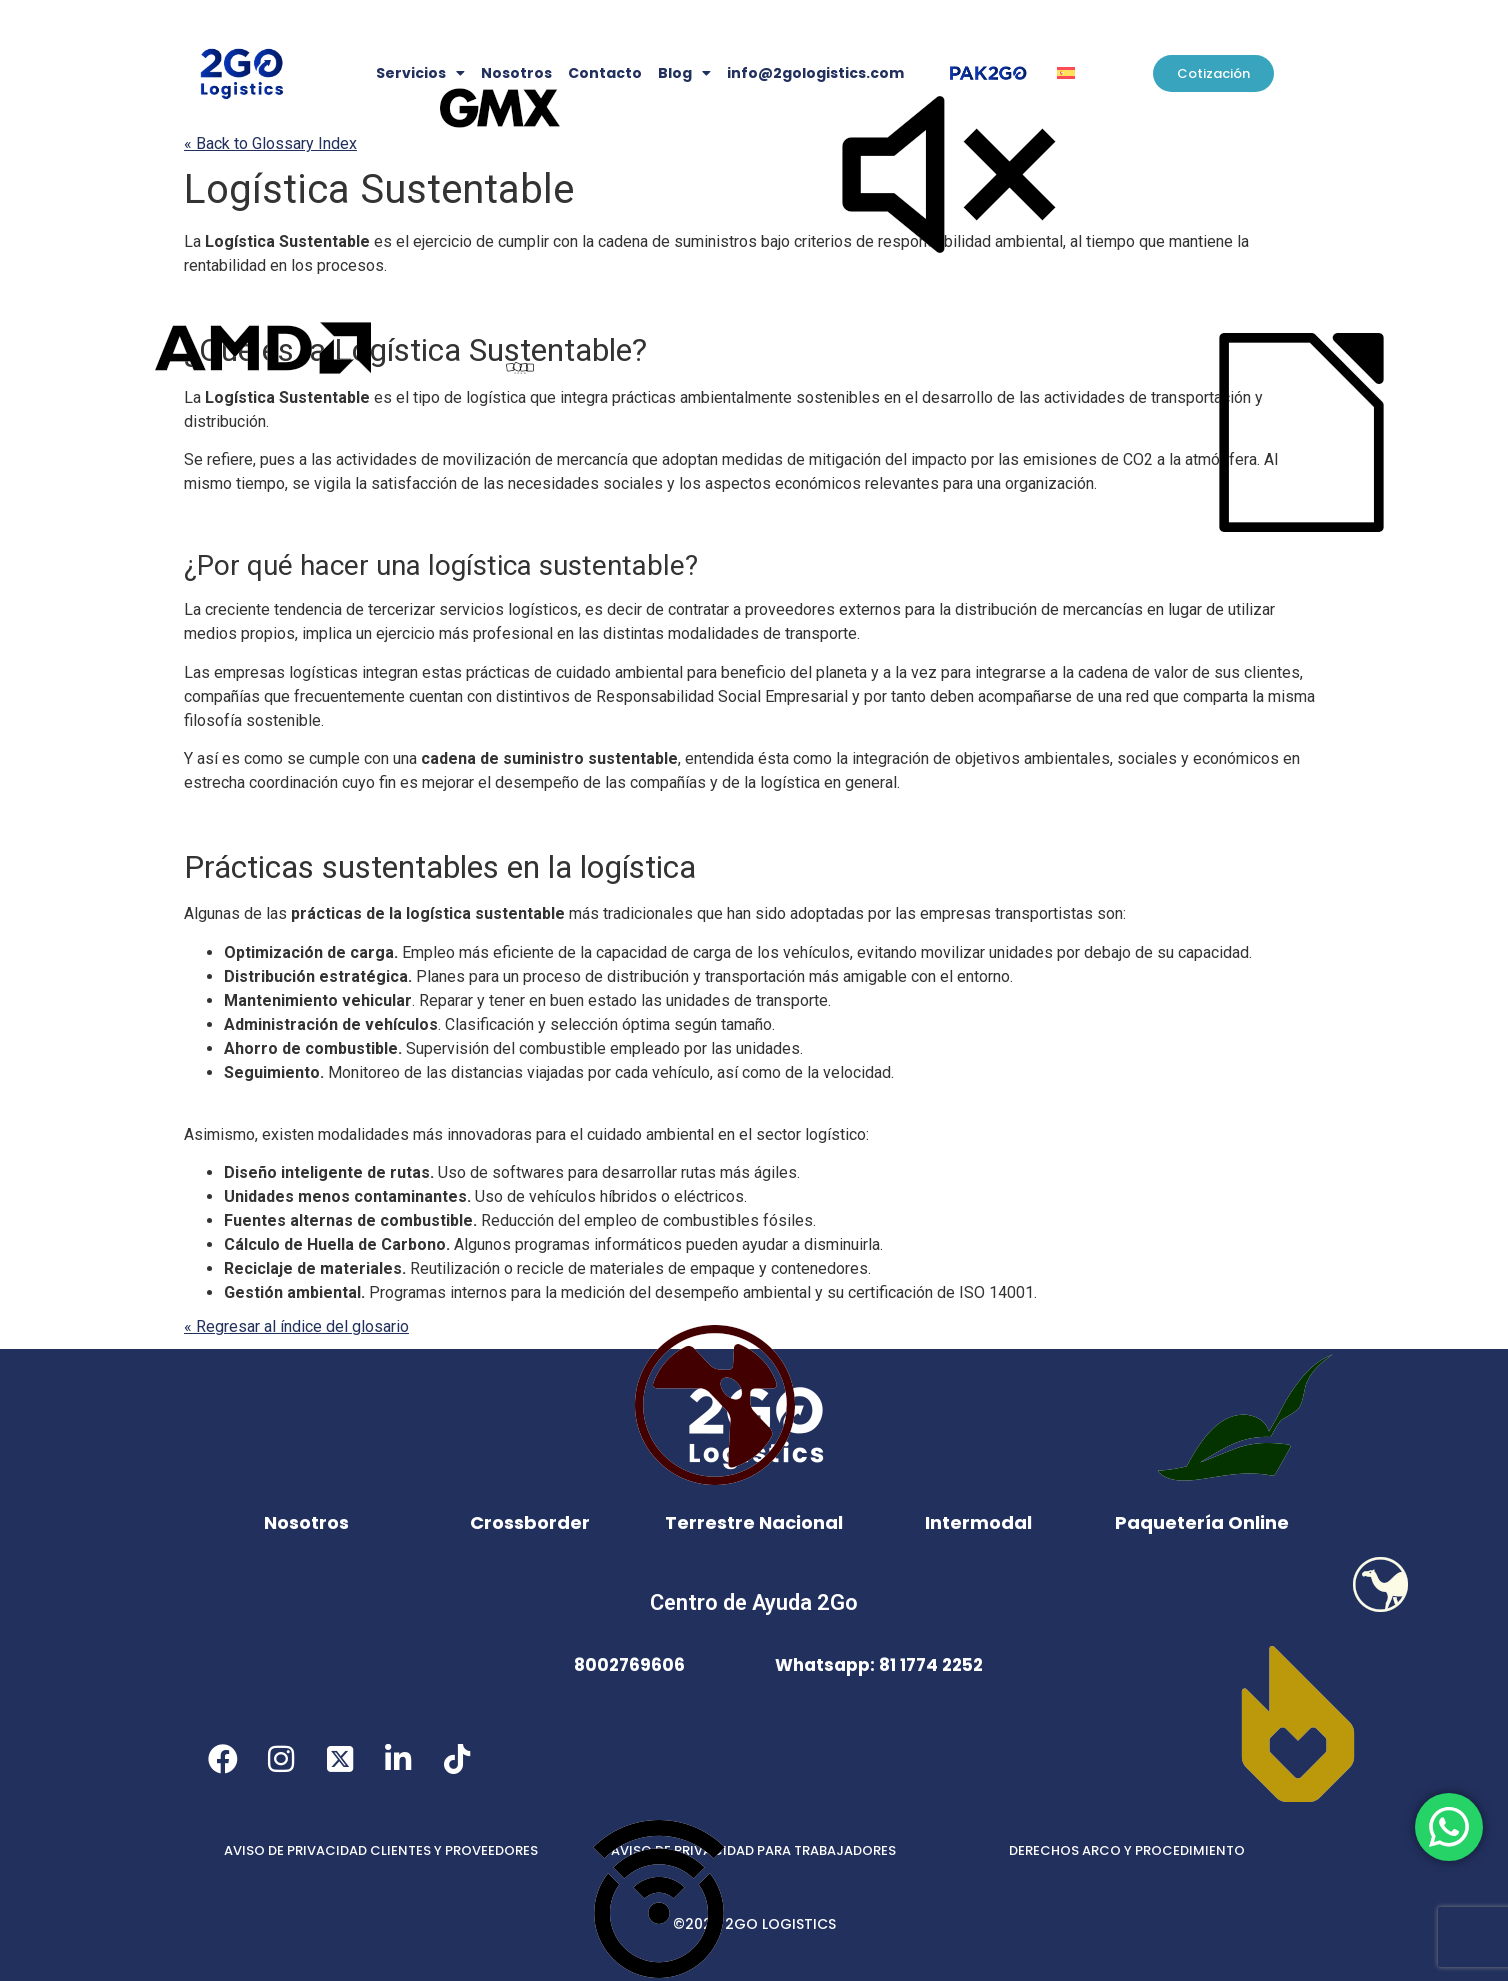  Describe the element at coordinates (1380, 1584) in the screenshot. I see `indicates Perl programming language` at that location.